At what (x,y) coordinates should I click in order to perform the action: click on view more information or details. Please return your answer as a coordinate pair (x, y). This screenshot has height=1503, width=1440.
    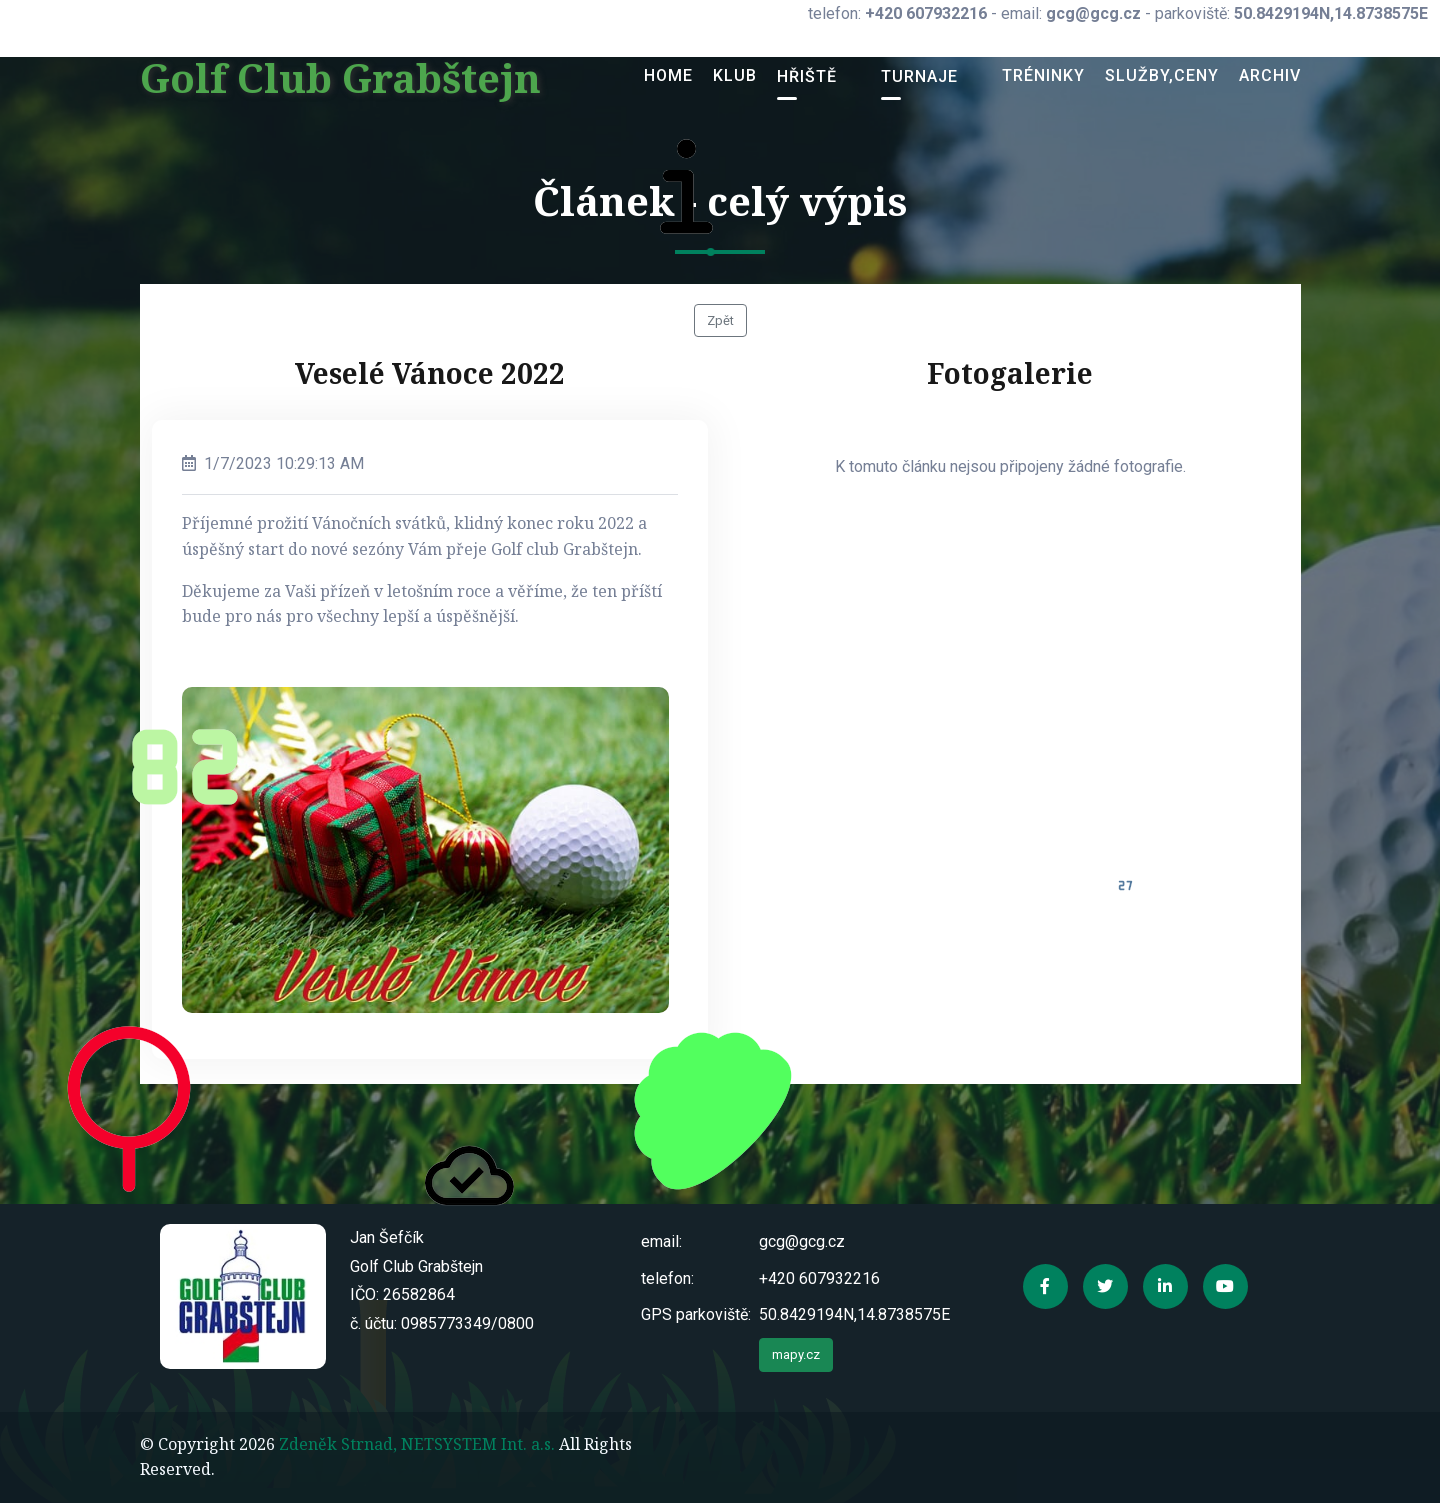
    Looking at the image, I should click on (686, 186).